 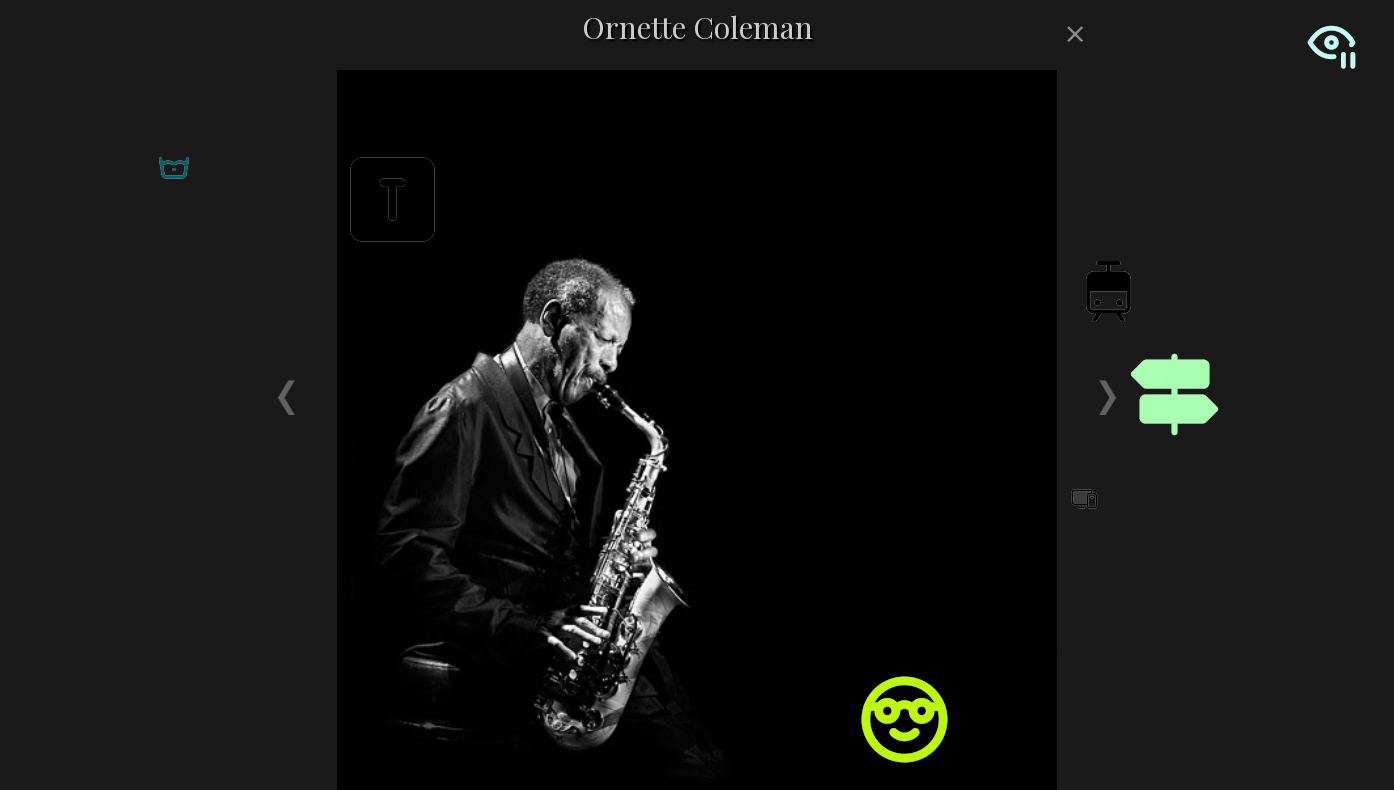 I want to click on select nerd or geeky mood/reaction, so click(x=904, y=719).